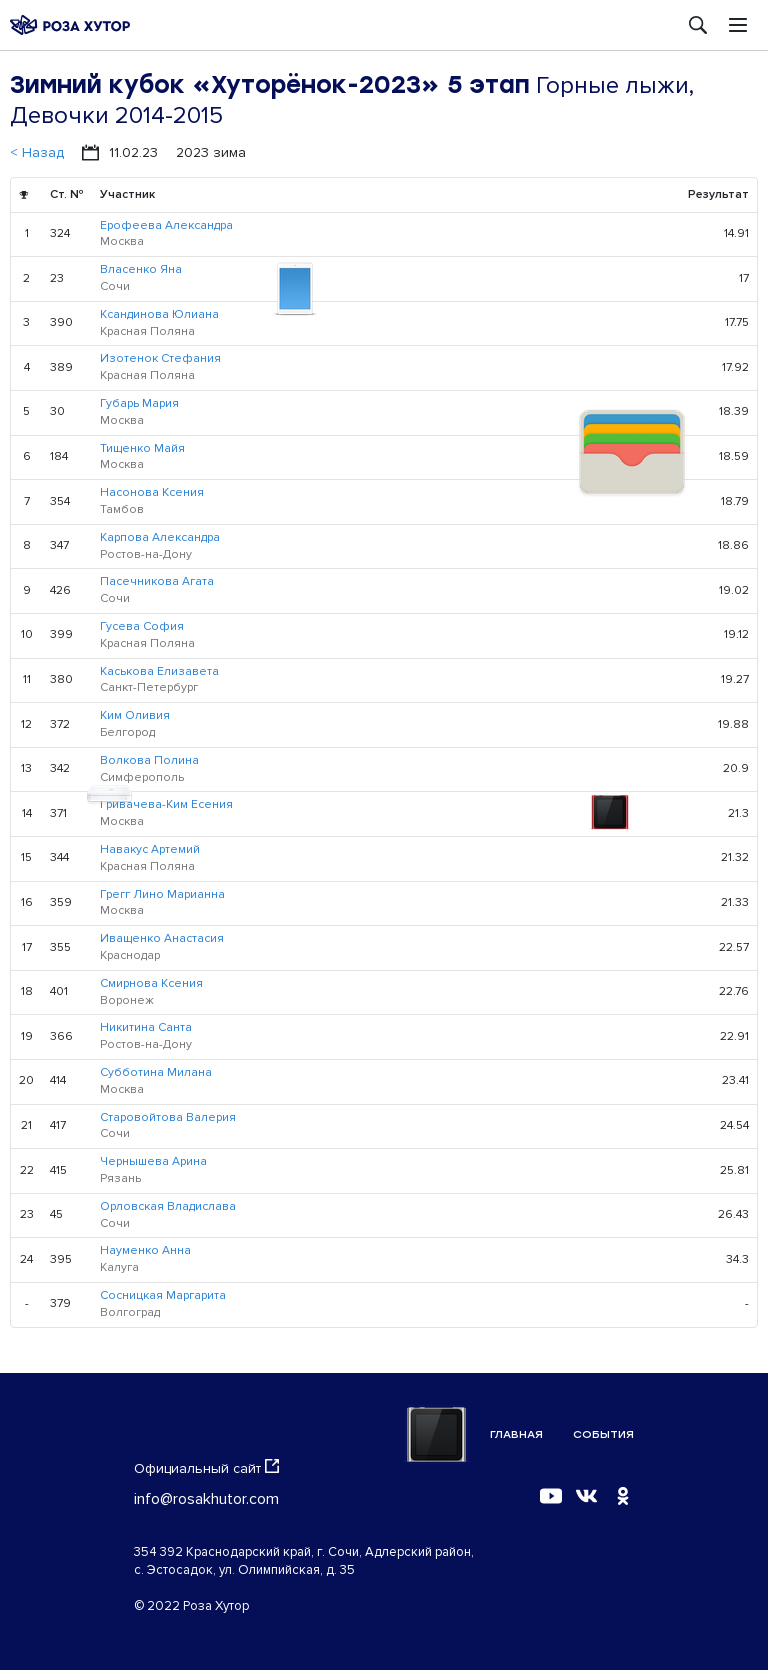  I want to click on iPad mini 2 device detected, so click(295, 284).